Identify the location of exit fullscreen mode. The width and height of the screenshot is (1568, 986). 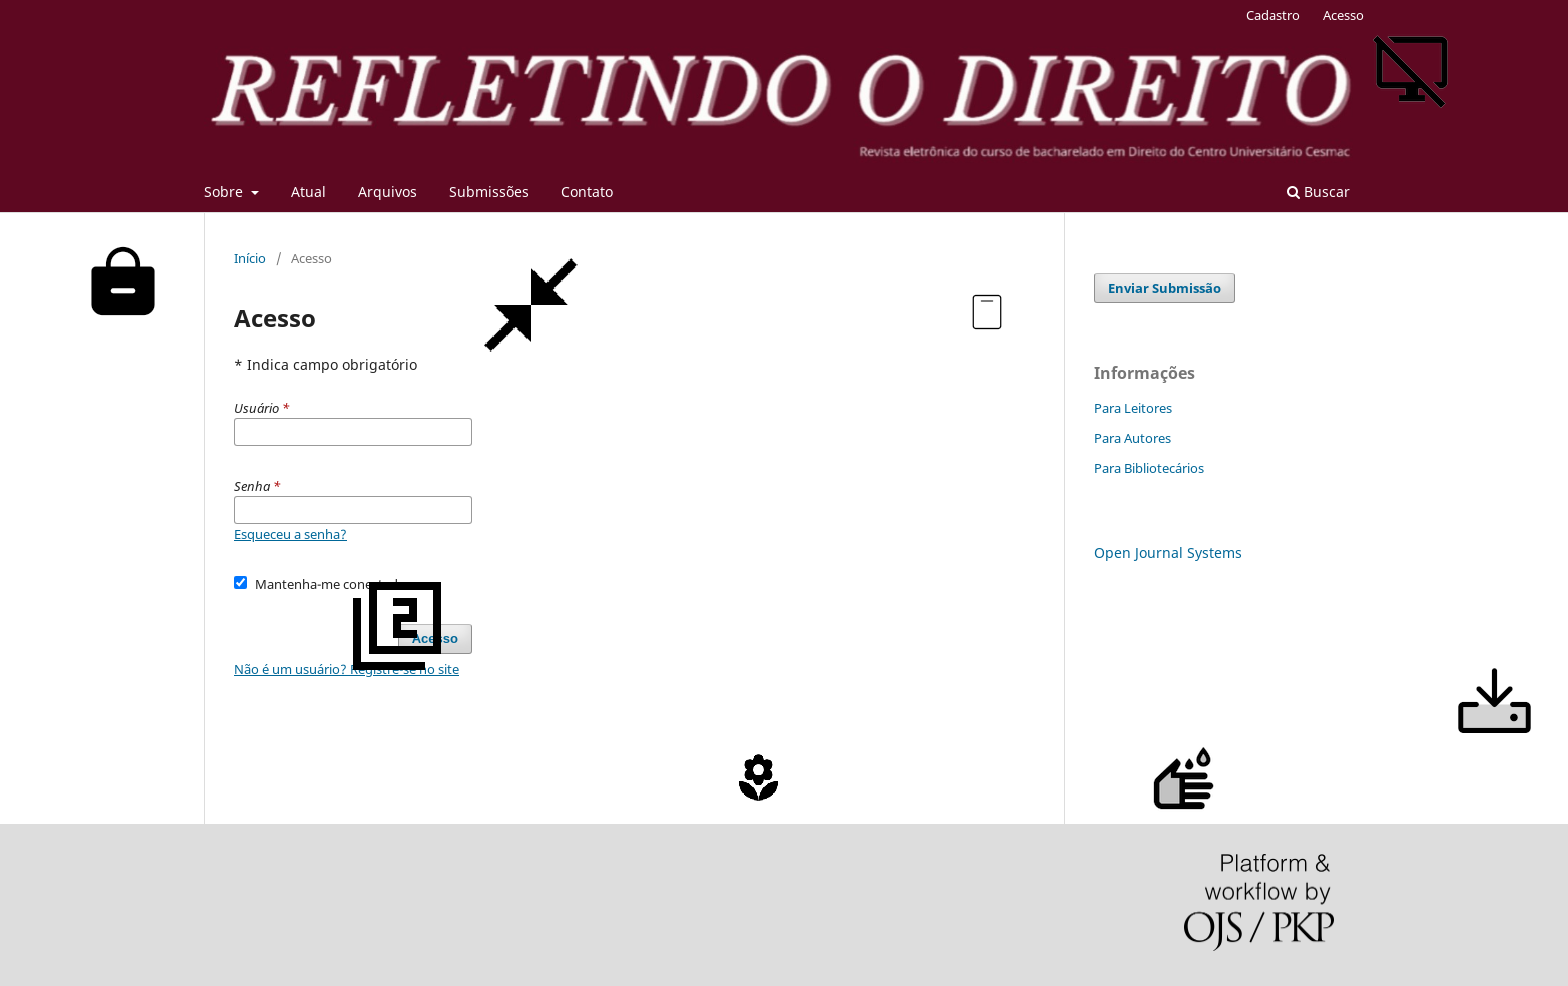
(531, 305).